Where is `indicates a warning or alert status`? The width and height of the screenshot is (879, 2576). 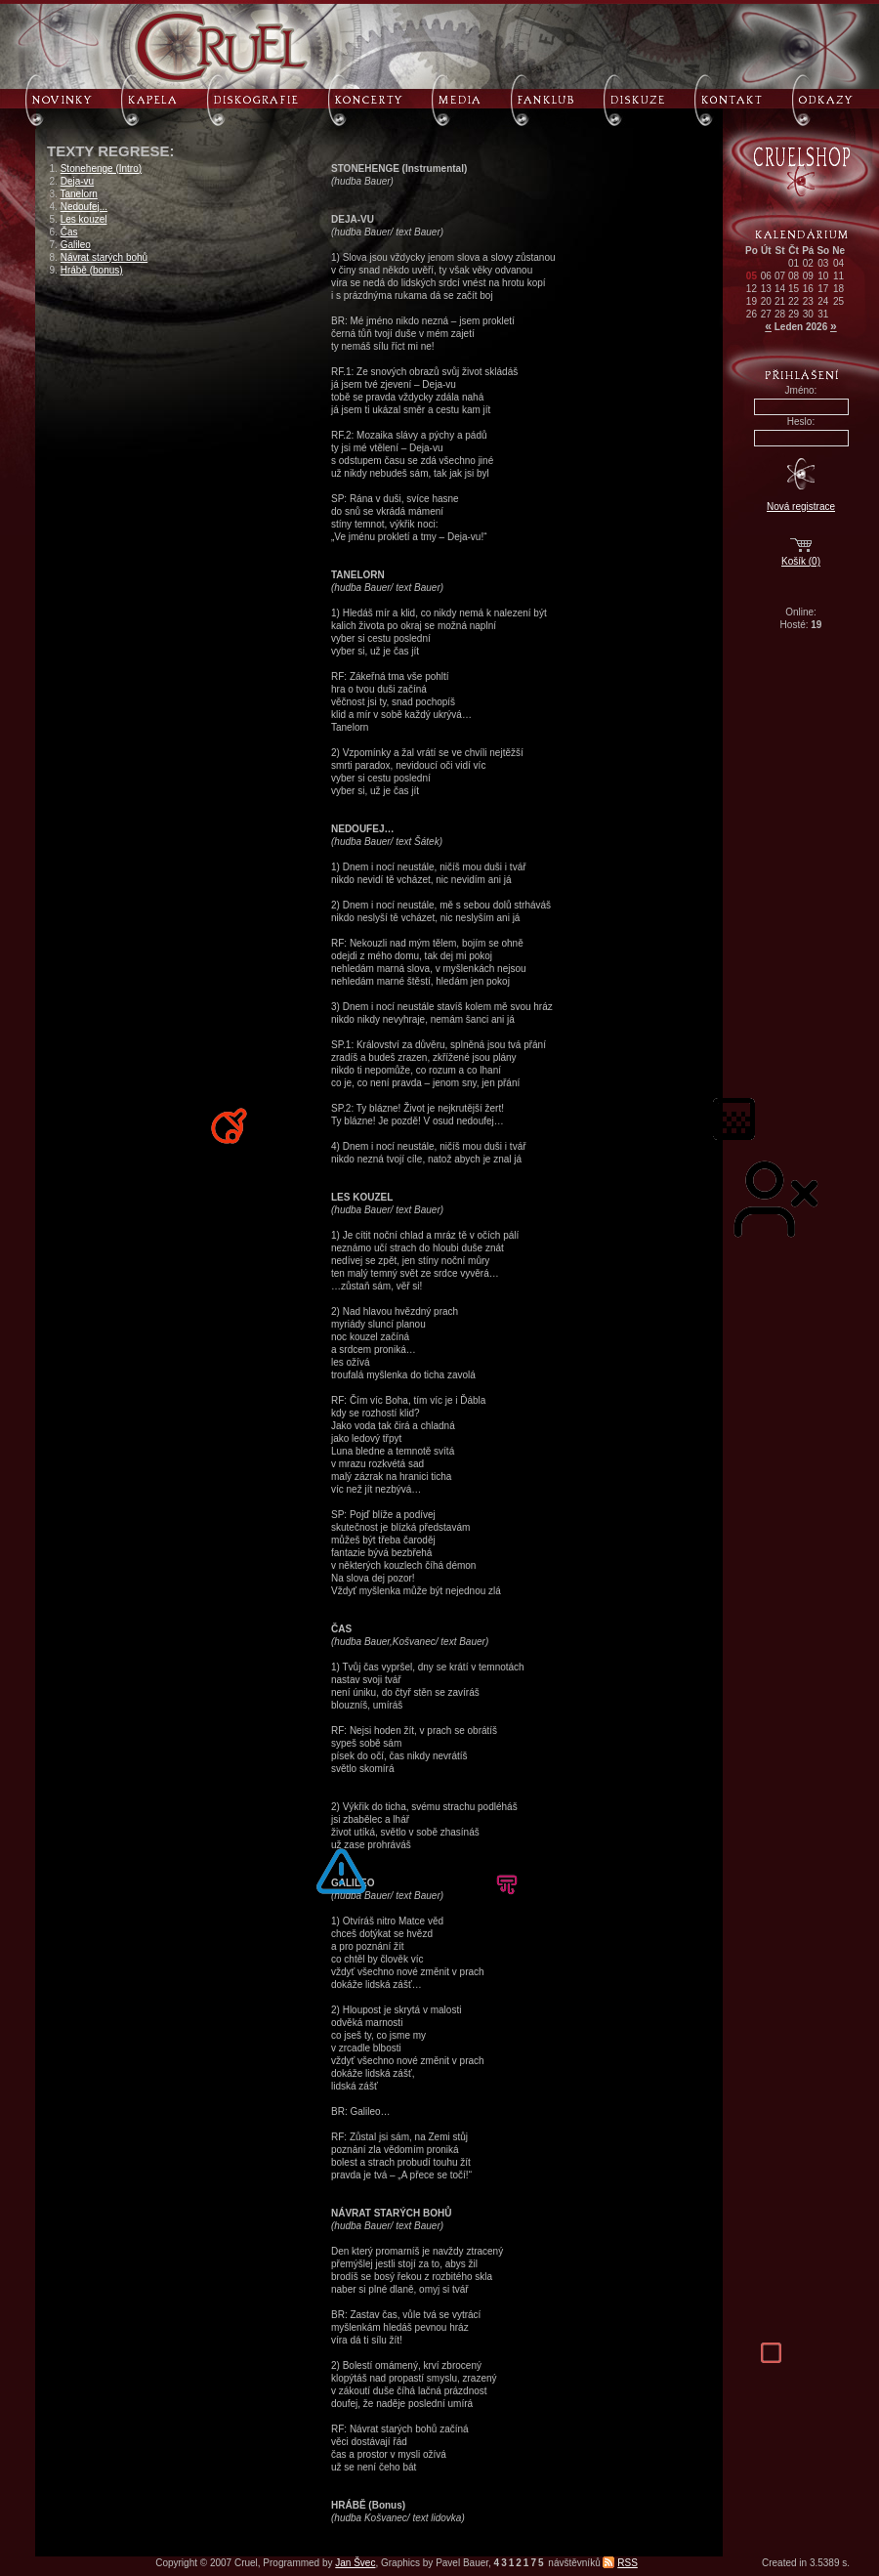 indicates a warning or alert status is located at coordinates (341, 1871).